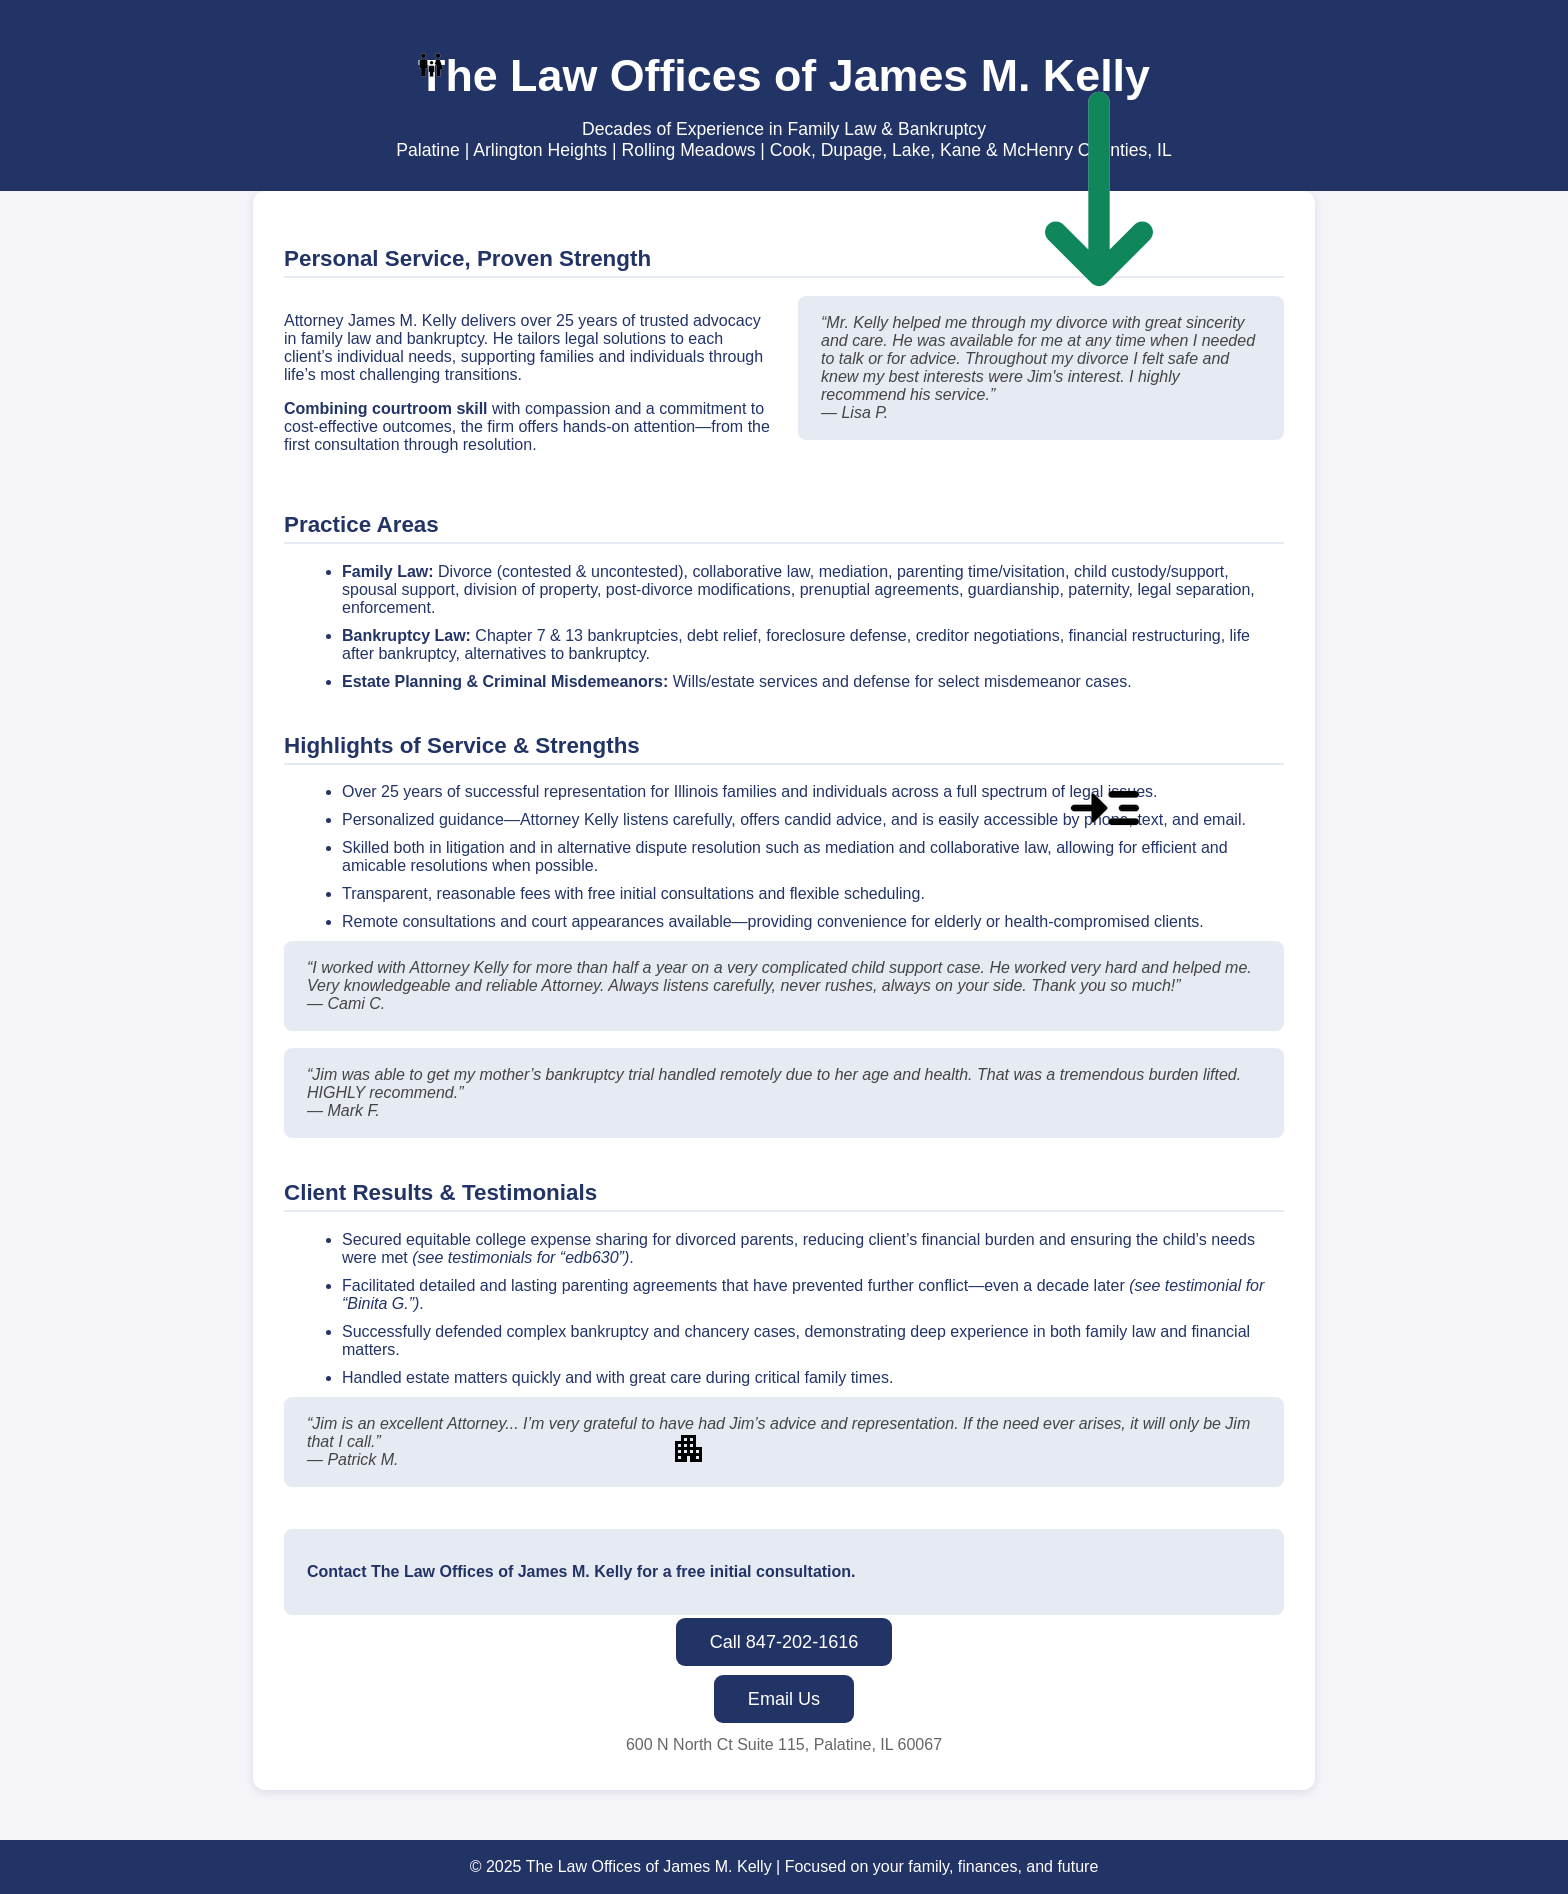 The width and height of the screenshot is (1568, 1894). I want to click on scroll down or view more content, so click(1099, 189).